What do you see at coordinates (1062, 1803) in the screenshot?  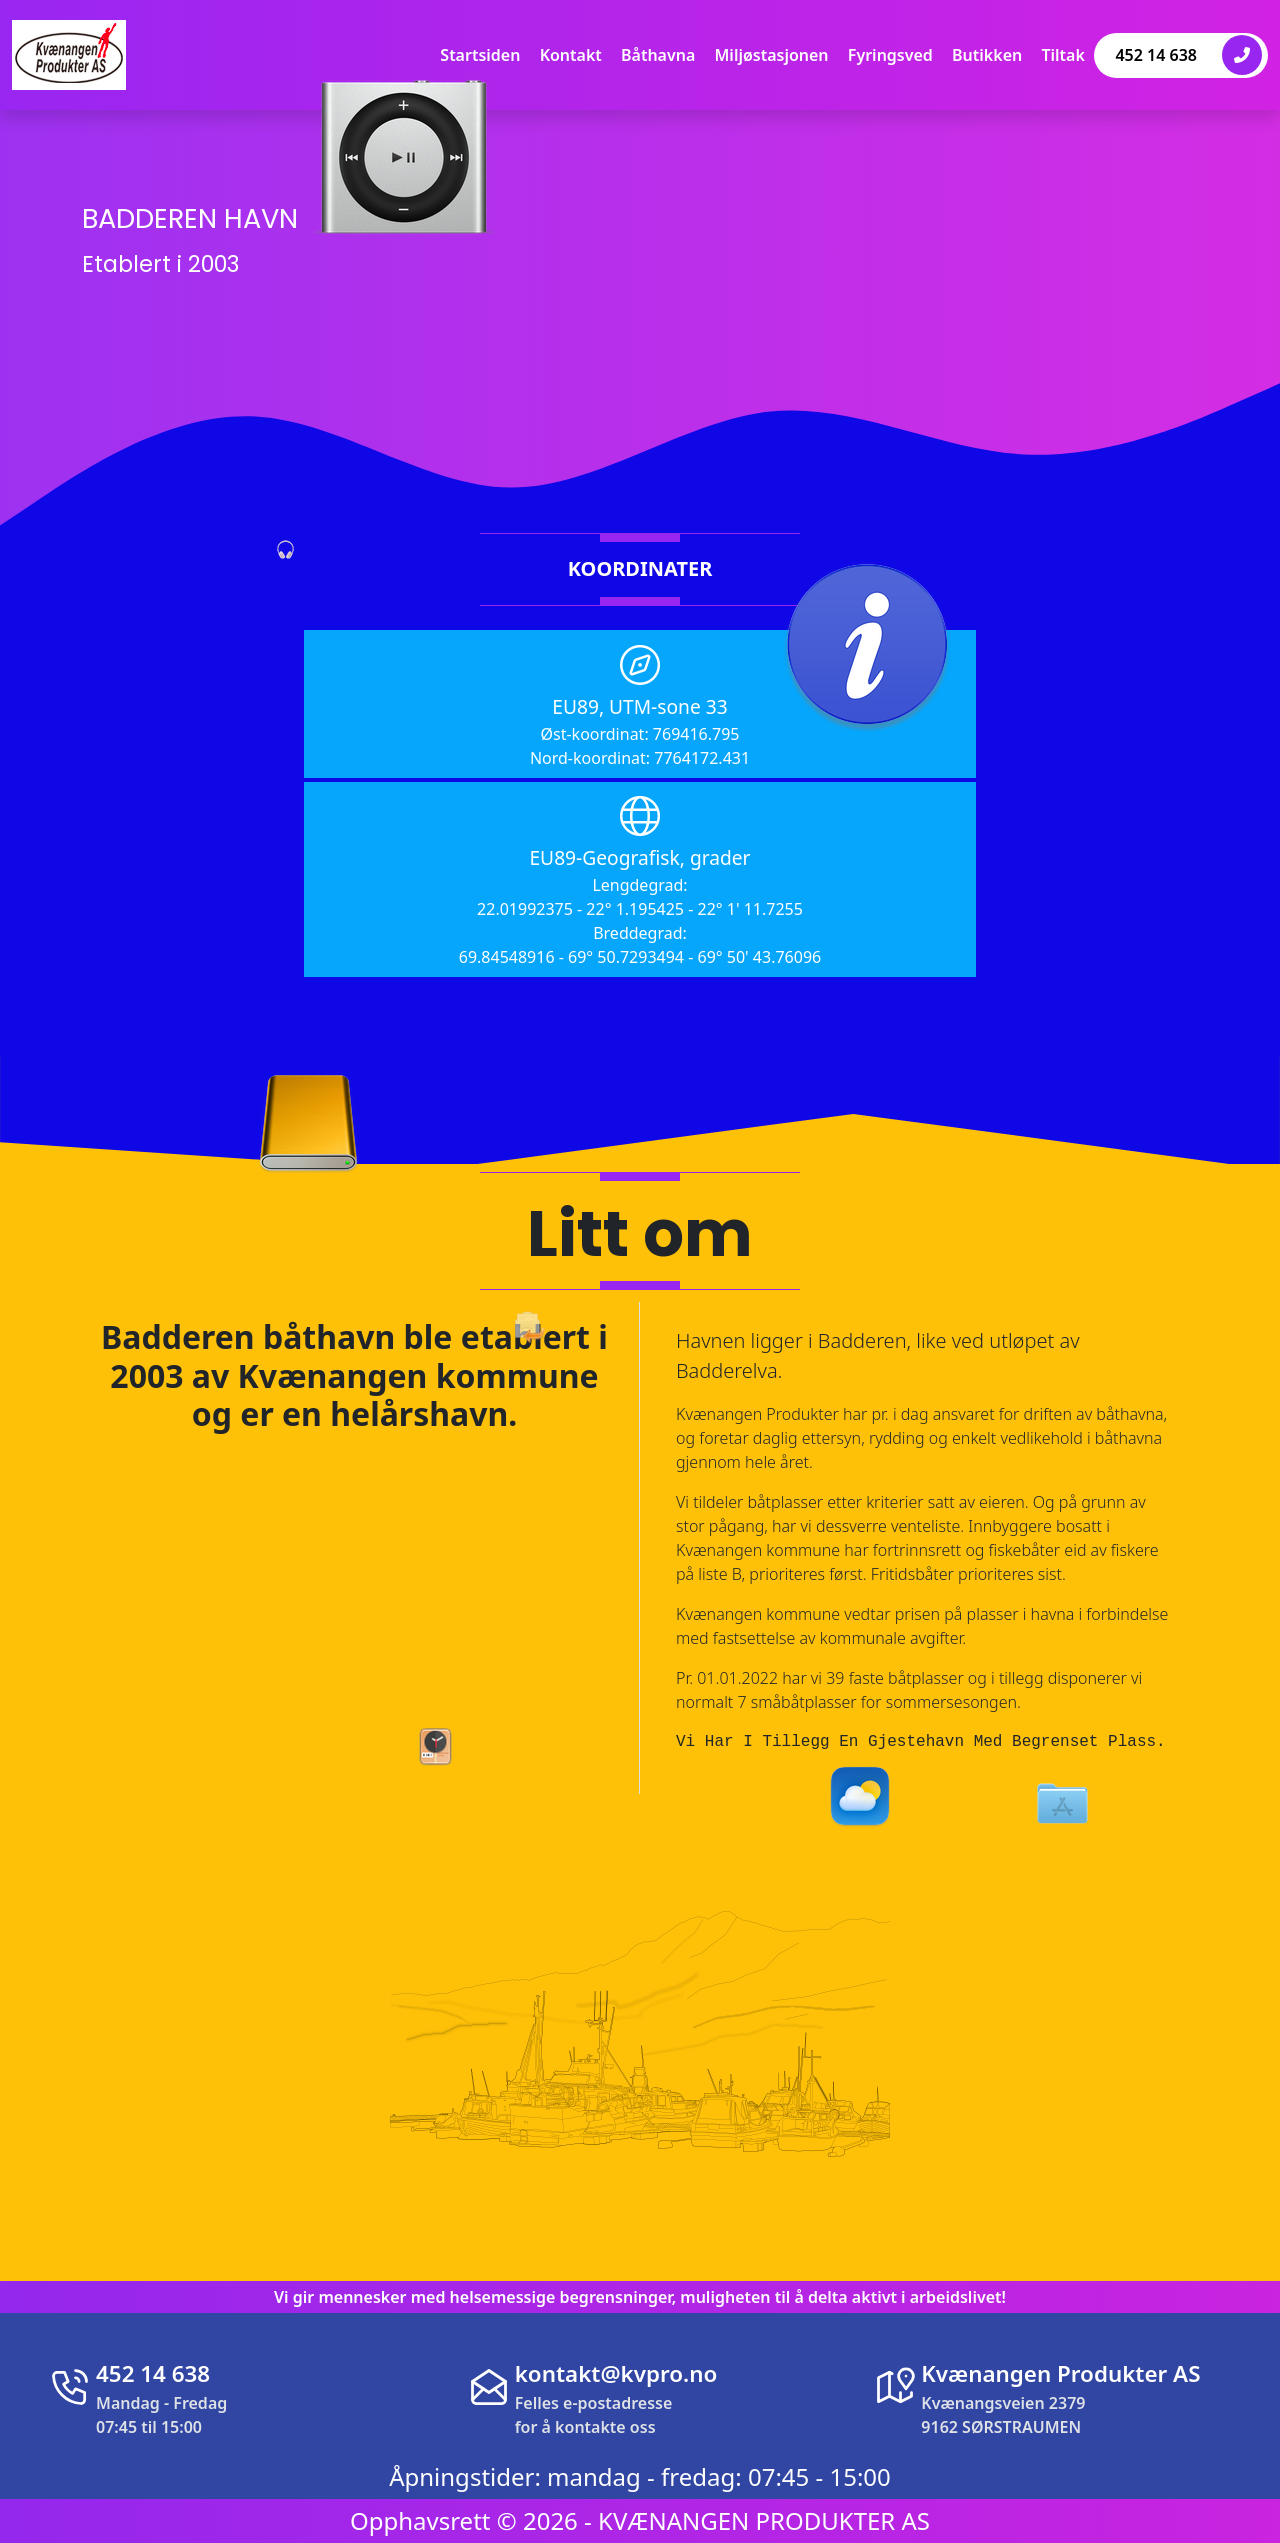 I see `open your templates folder` at bounding box center [1062, 1803].